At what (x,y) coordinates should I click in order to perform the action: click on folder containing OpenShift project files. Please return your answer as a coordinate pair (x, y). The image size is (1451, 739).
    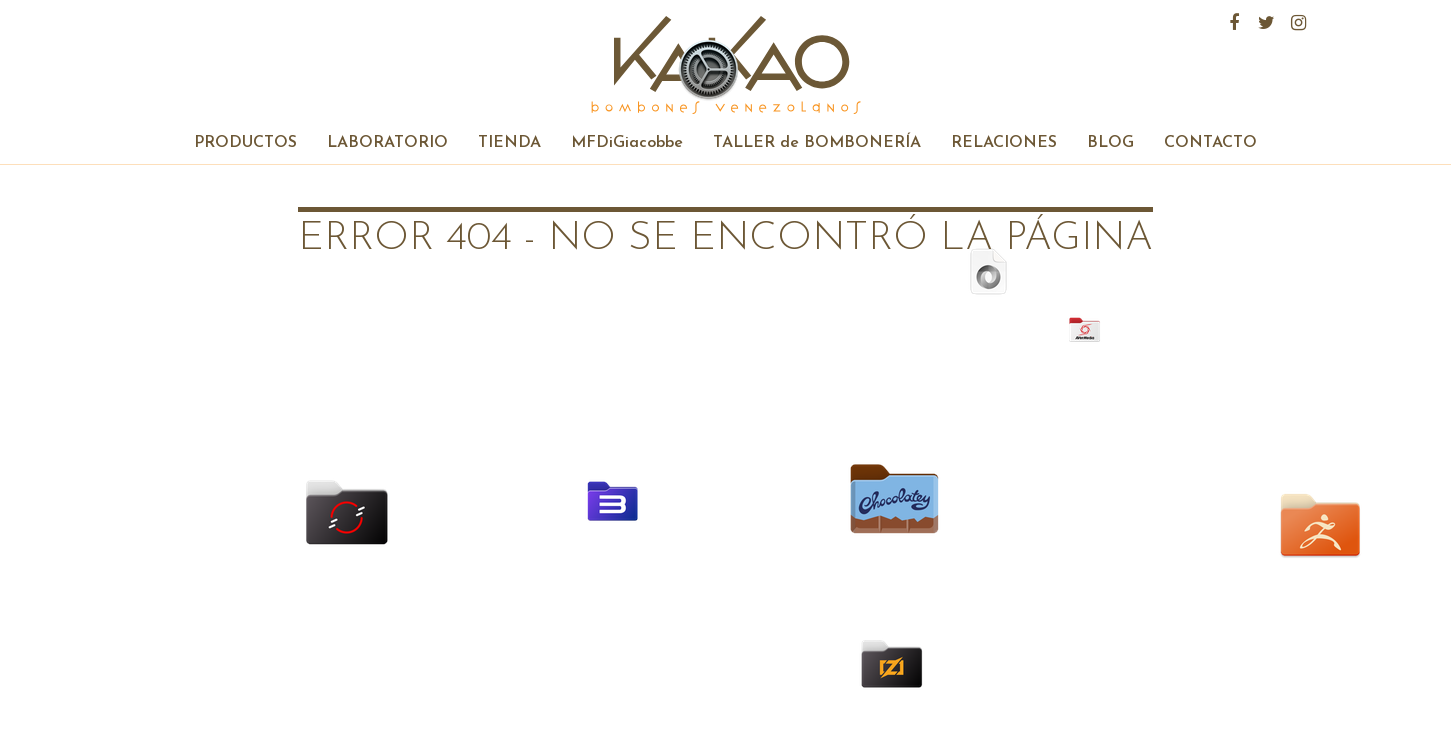
    Looking at the image, I should click on (346, 514).